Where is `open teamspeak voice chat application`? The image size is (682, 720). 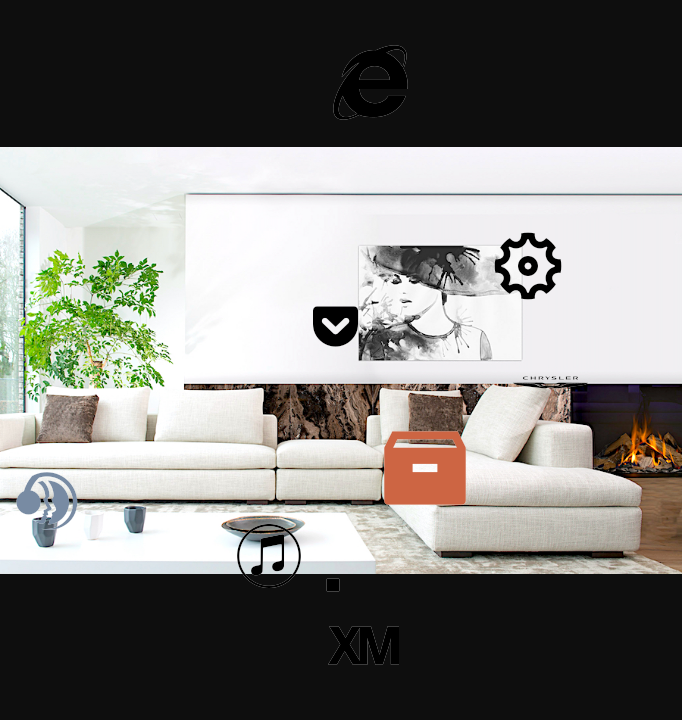 open teamspeak voice chat application is located at coordinates (47, 501).